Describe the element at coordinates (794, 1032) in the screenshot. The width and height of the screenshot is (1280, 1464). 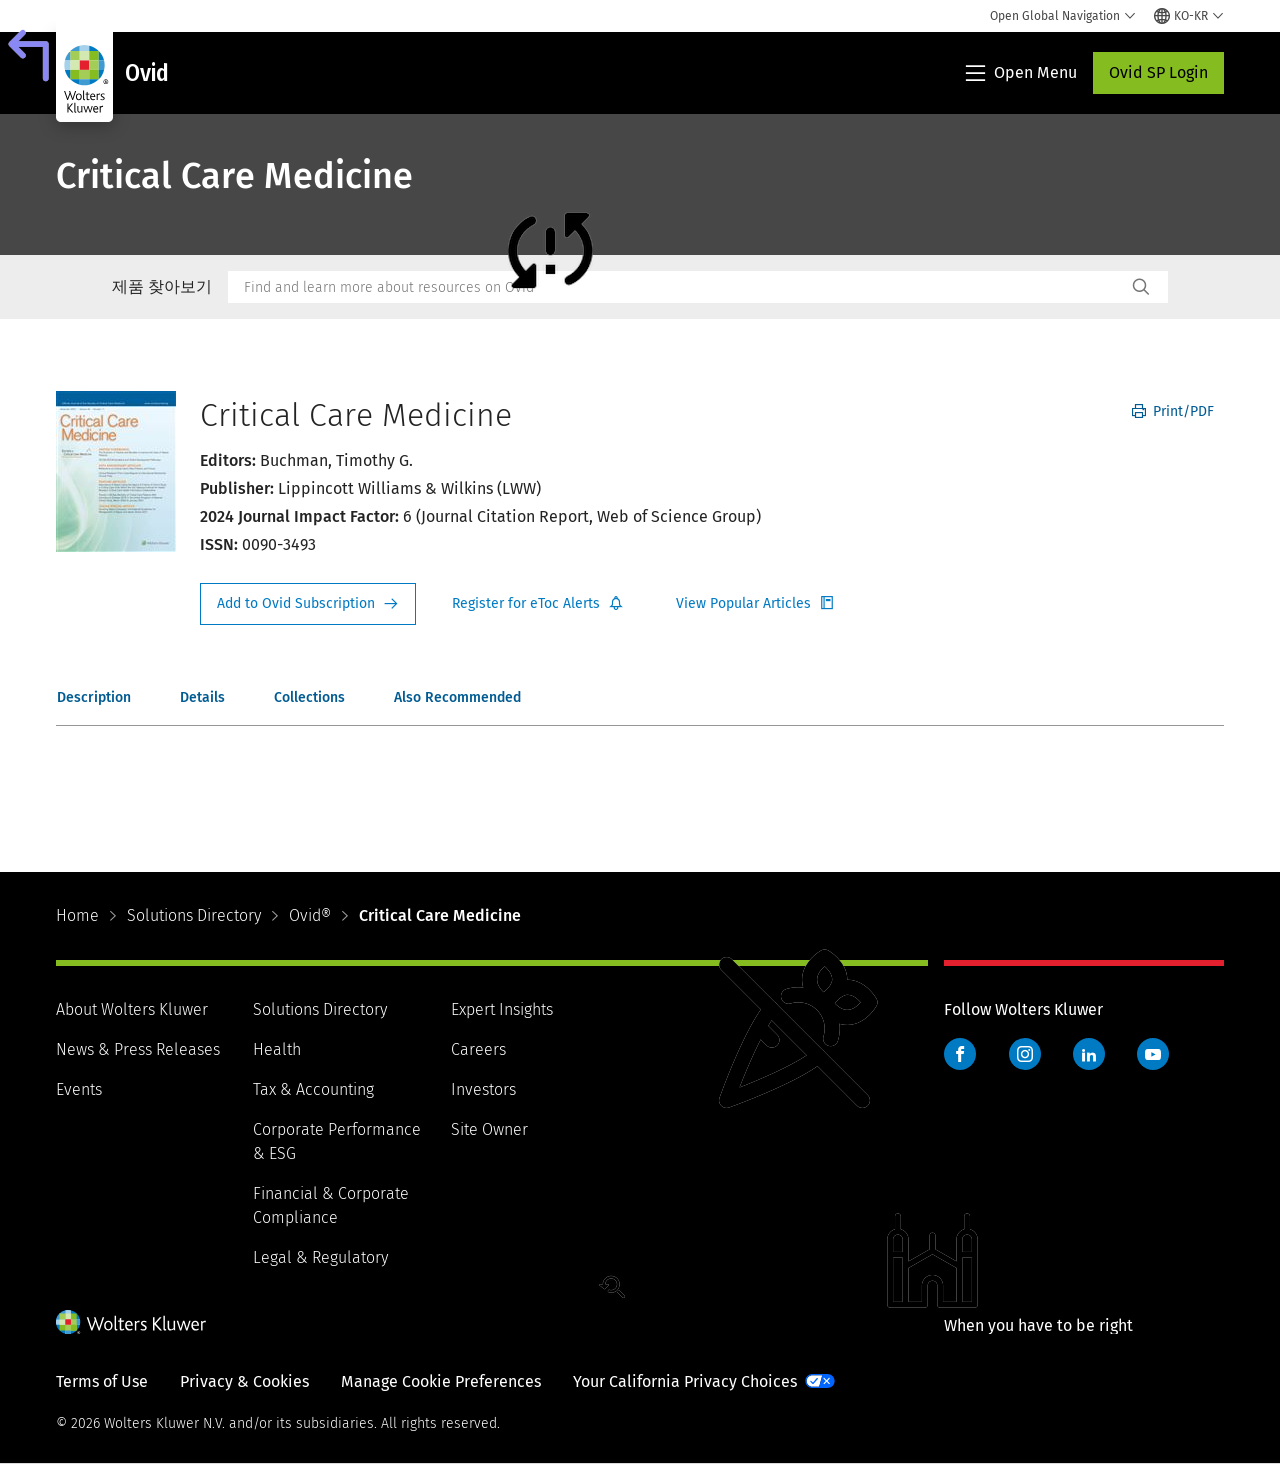
I see `disable vegetable or vegan filter` at that location.